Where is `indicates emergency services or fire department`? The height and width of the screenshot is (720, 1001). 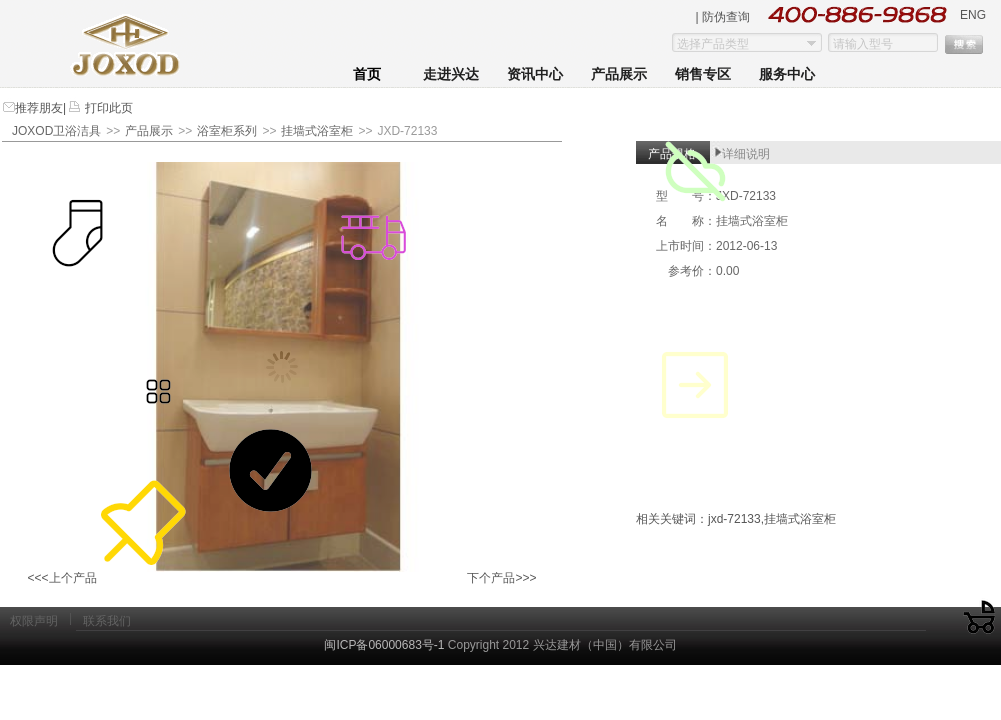 indicates emergency services or fire department is located at coordinates (371, 234).